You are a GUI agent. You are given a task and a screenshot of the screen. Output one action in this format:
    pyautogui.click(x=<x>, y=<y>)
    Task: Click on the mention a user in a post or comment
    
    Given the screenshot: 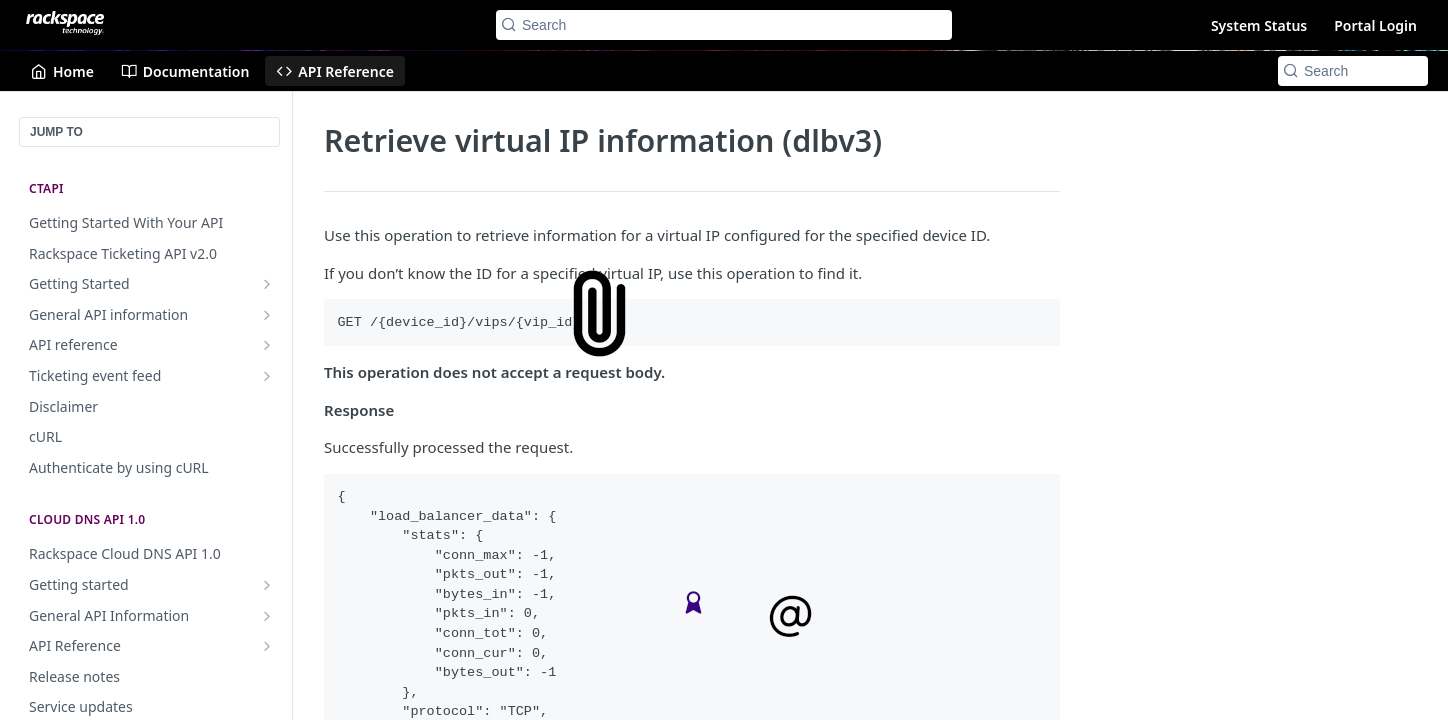 What is the action you would take?
    pyautogui.click(x=790, y=616)
    